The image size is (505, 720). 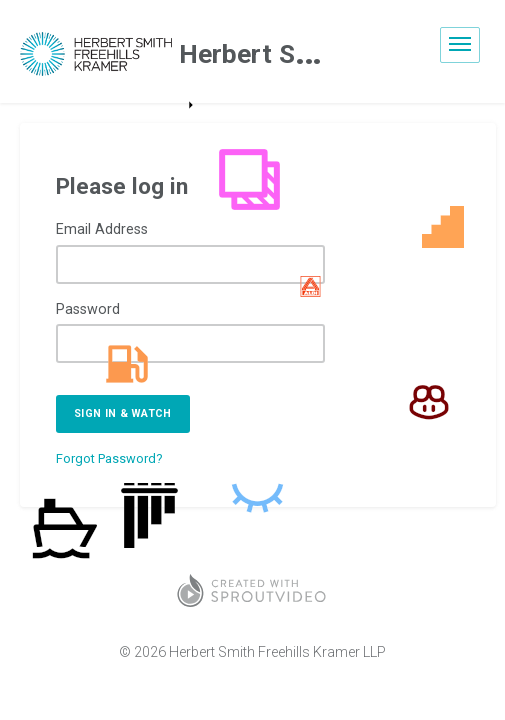 What do you see at coordinates (443, 227) in the screenshot?
I see `indicates stairs or stairwell location` at bounding box center [443, 227].